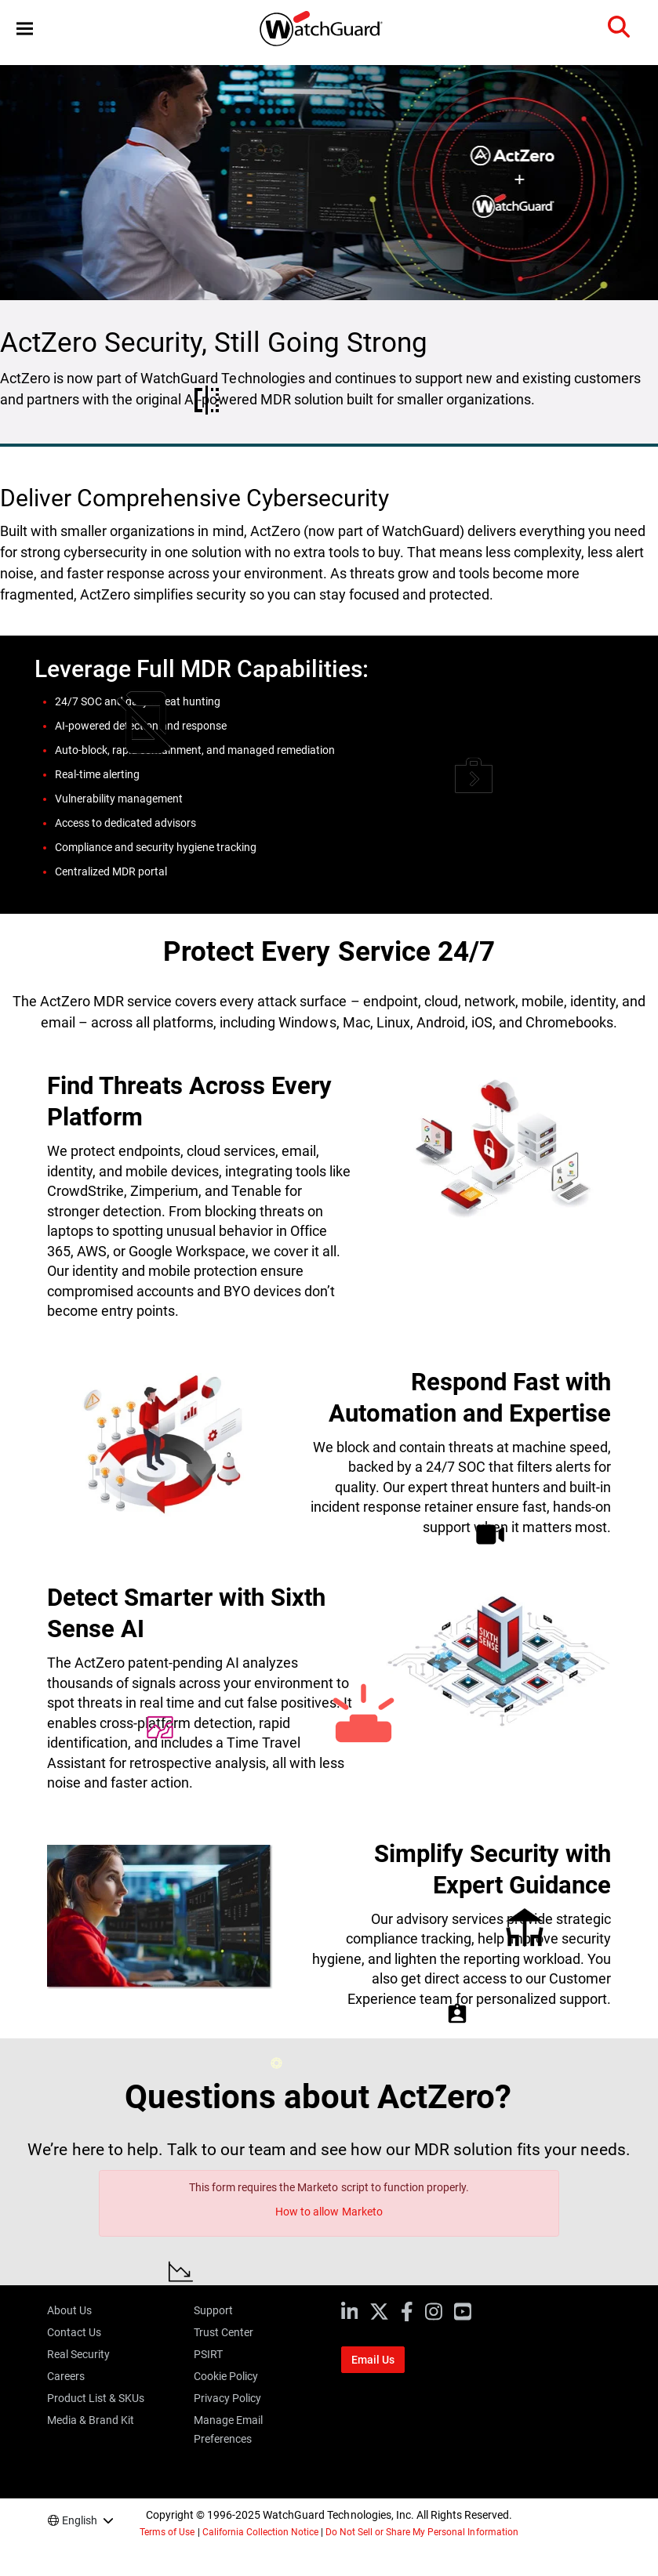 The image size is (658, 2576). I want to click on indicates a broken or corrupted image file, so click(160, 1727).